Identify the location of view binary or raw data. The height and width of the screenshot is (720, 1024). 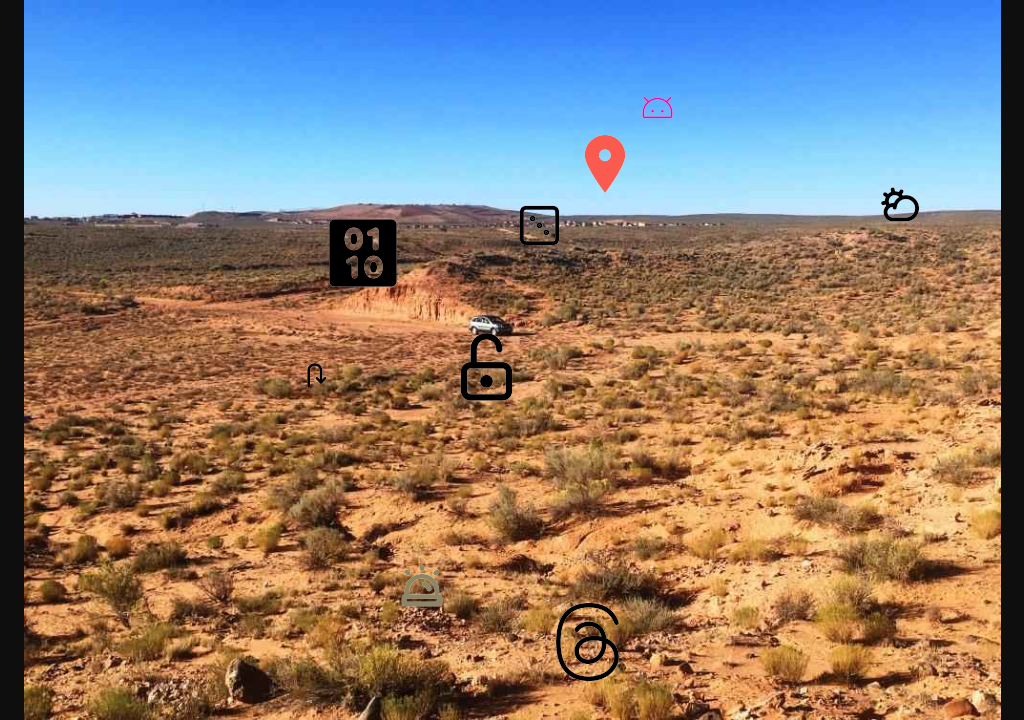
(363, 253).